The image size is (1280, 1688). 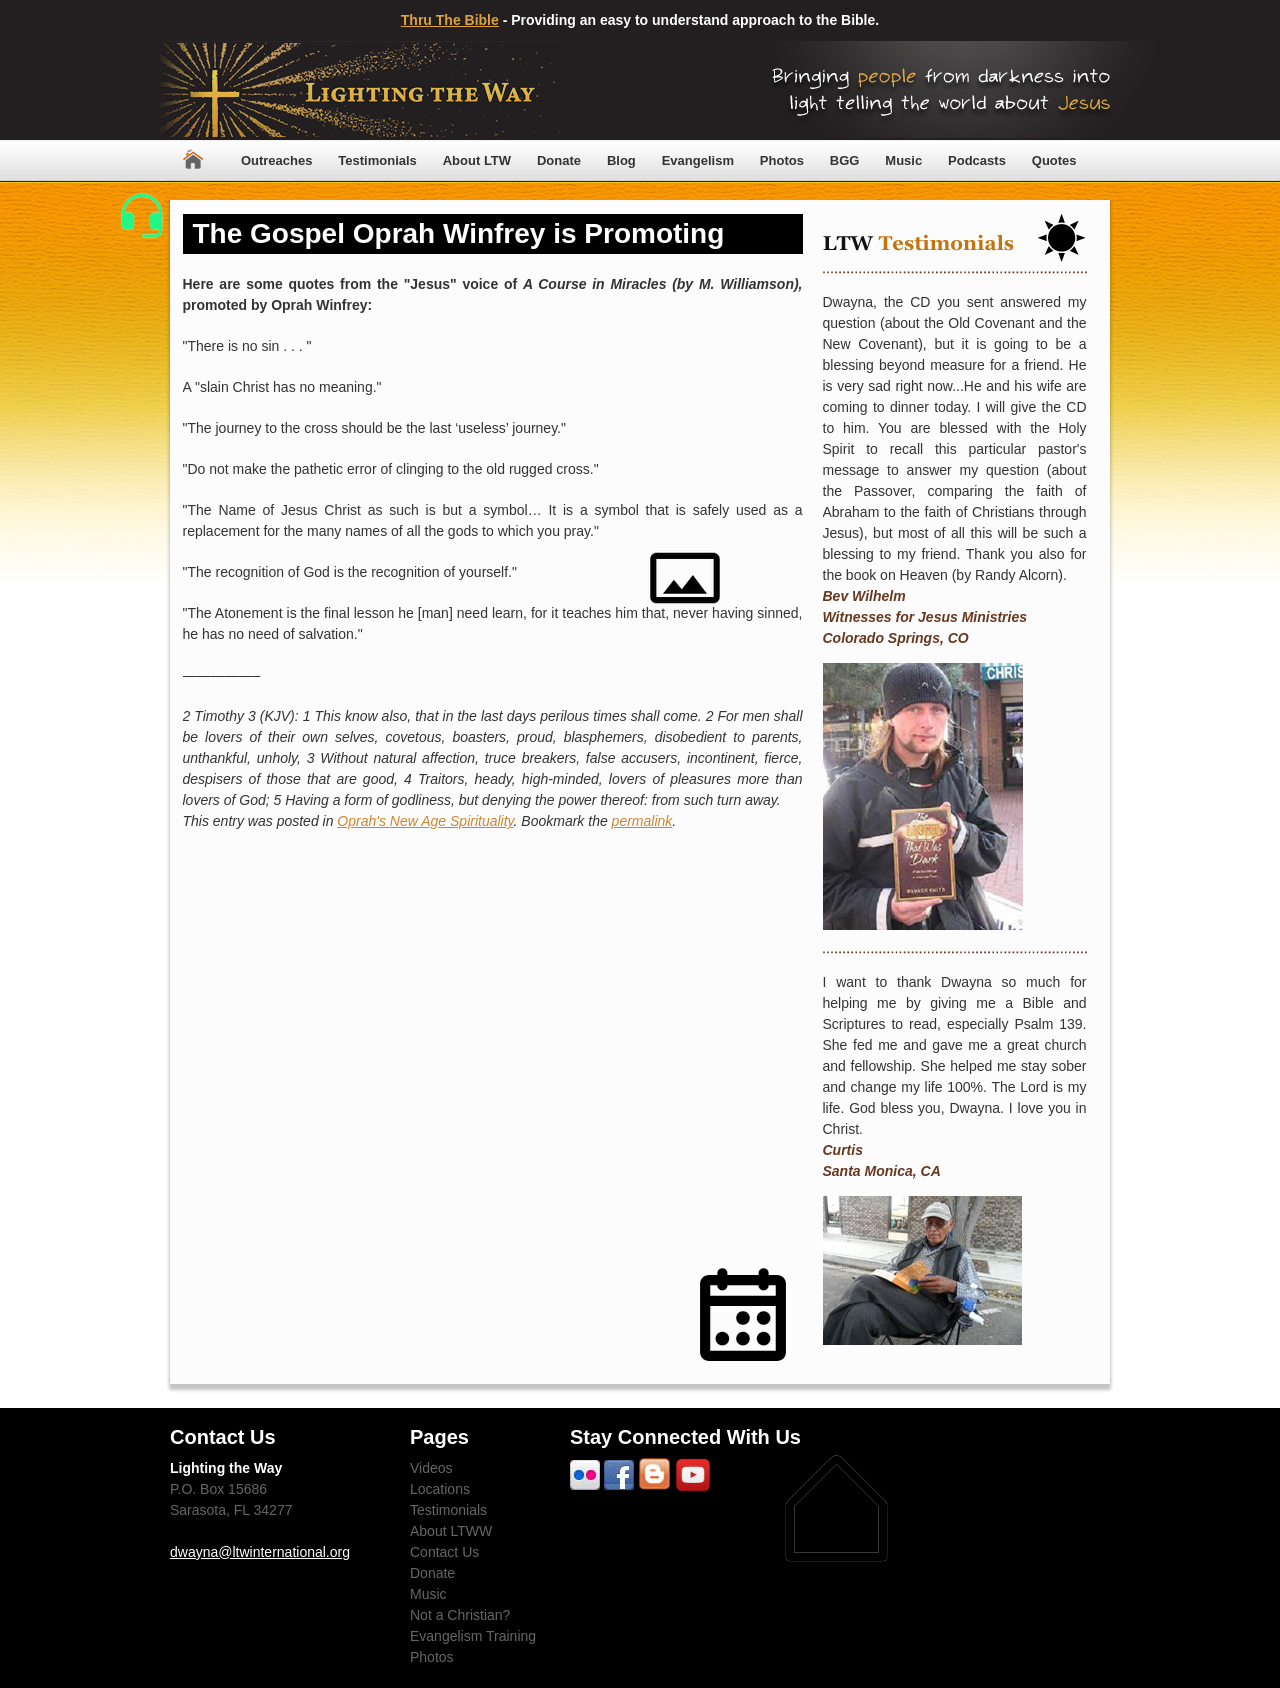 I want to click on contact customer support, so click(x=142, y=214).